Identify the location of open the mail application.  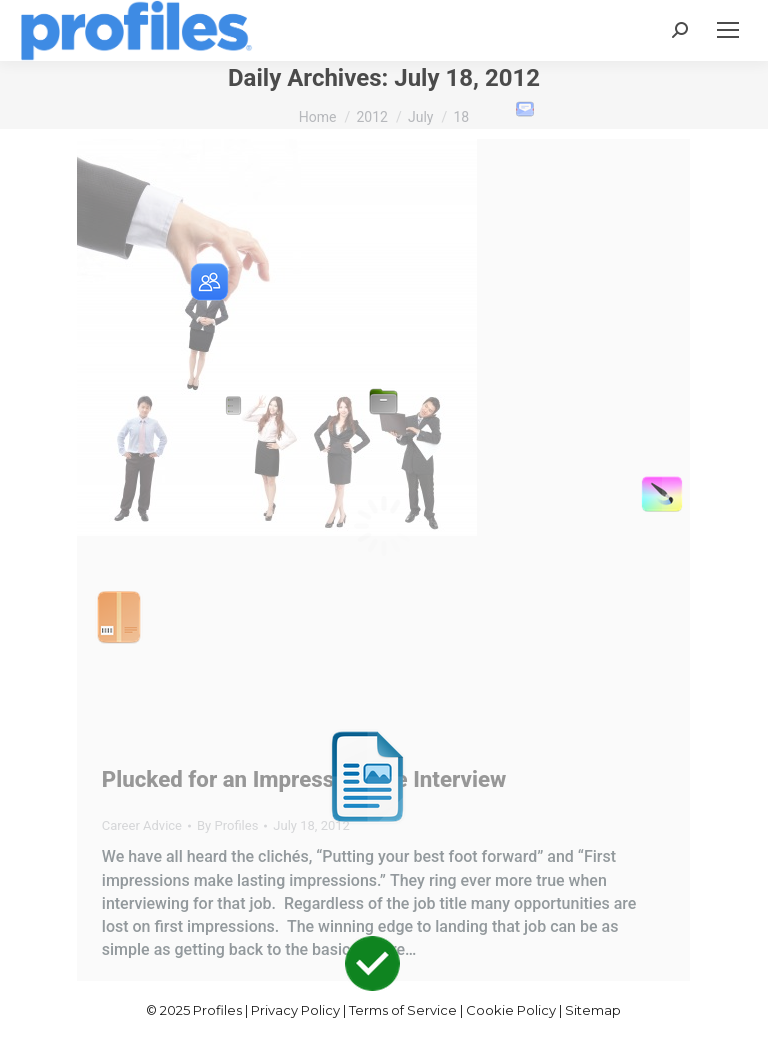
(525, 109).